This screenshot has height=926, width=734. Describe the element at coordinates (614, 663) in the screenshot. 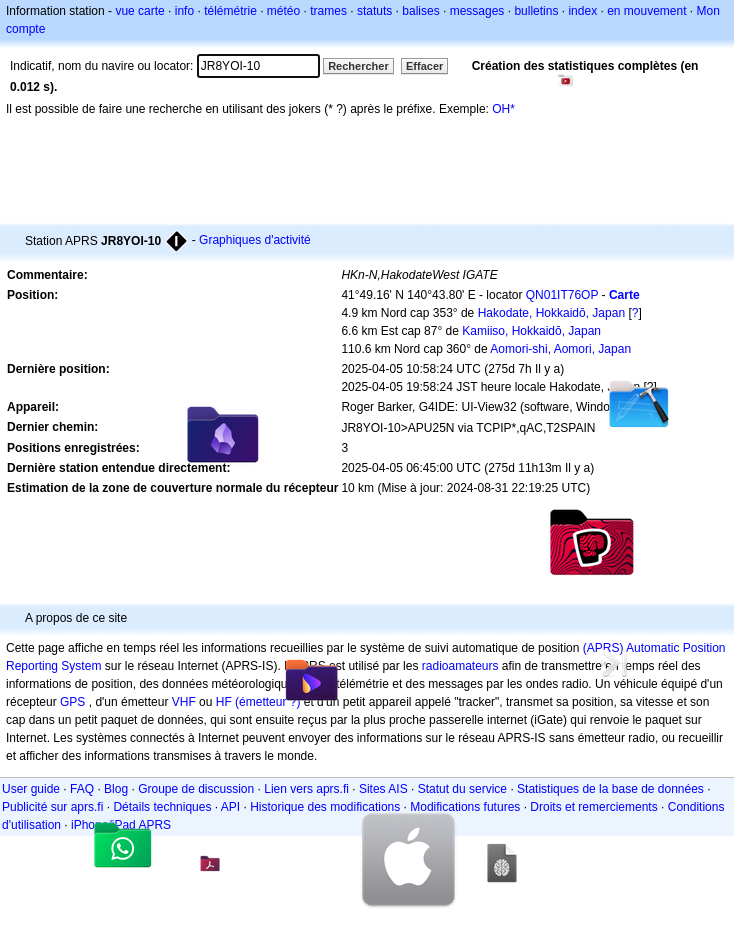

I see `go to the first item in a list or sequence` at that location.